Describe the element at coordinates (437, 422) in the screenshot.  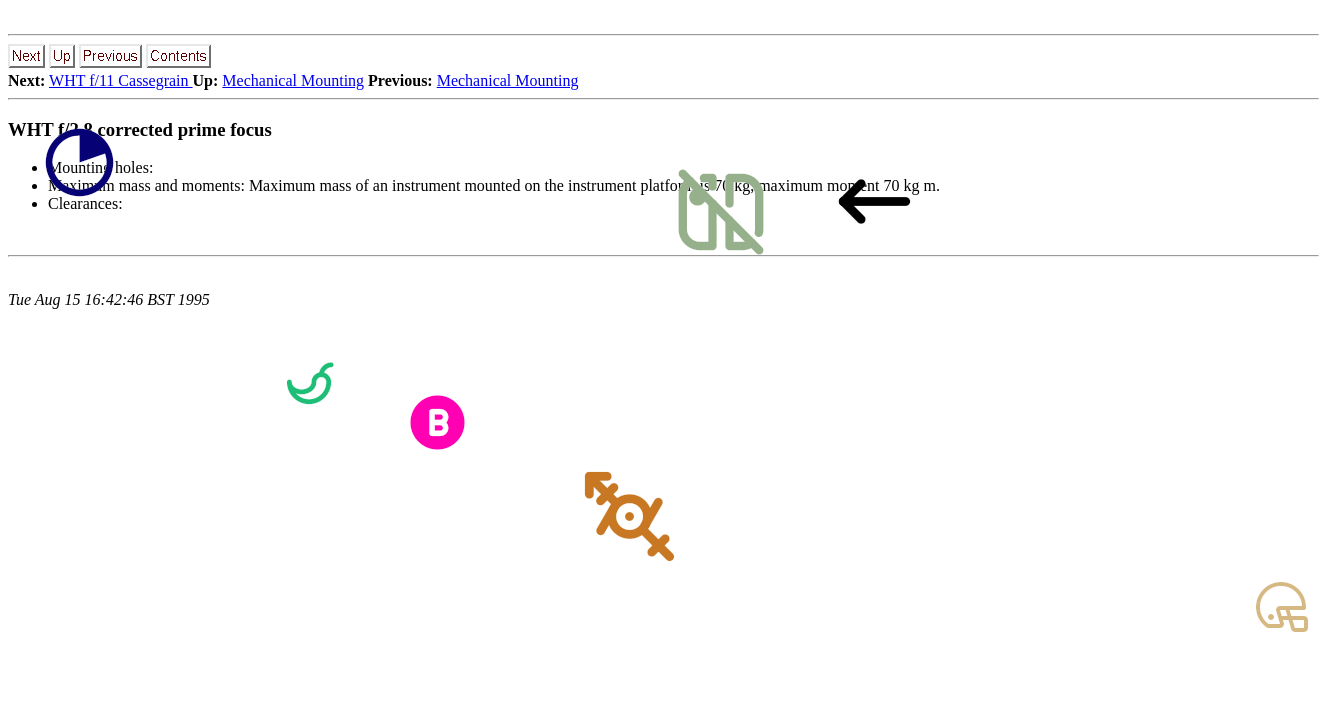
I see `xbox controller B button indicator` at that location.